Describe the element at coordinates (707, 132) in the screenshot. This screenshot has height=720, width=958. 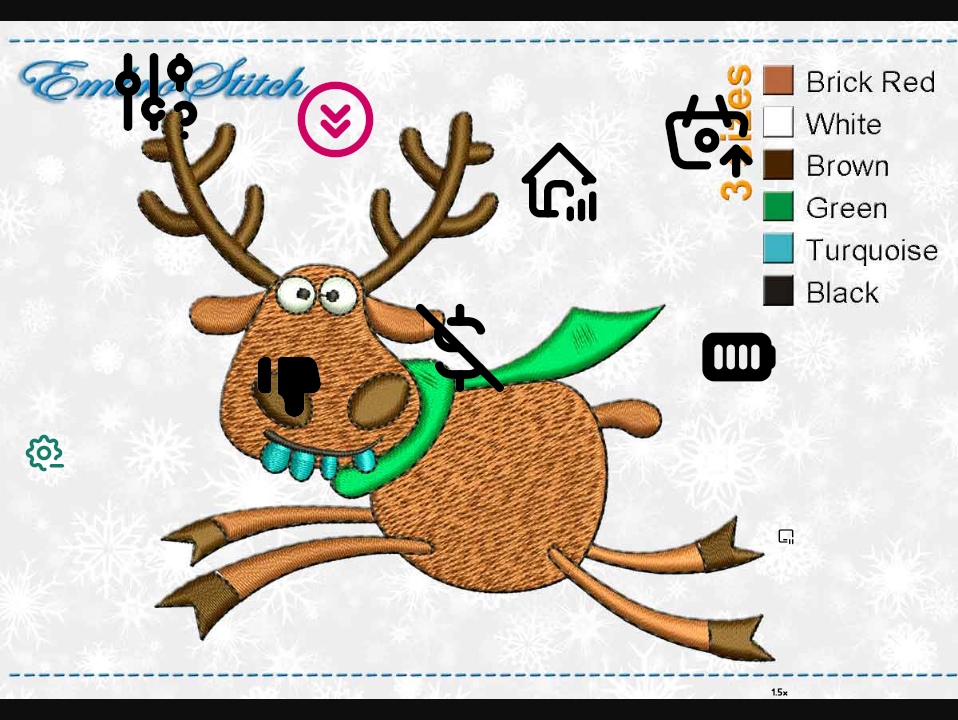
I see `upload items from your basket` at that location.